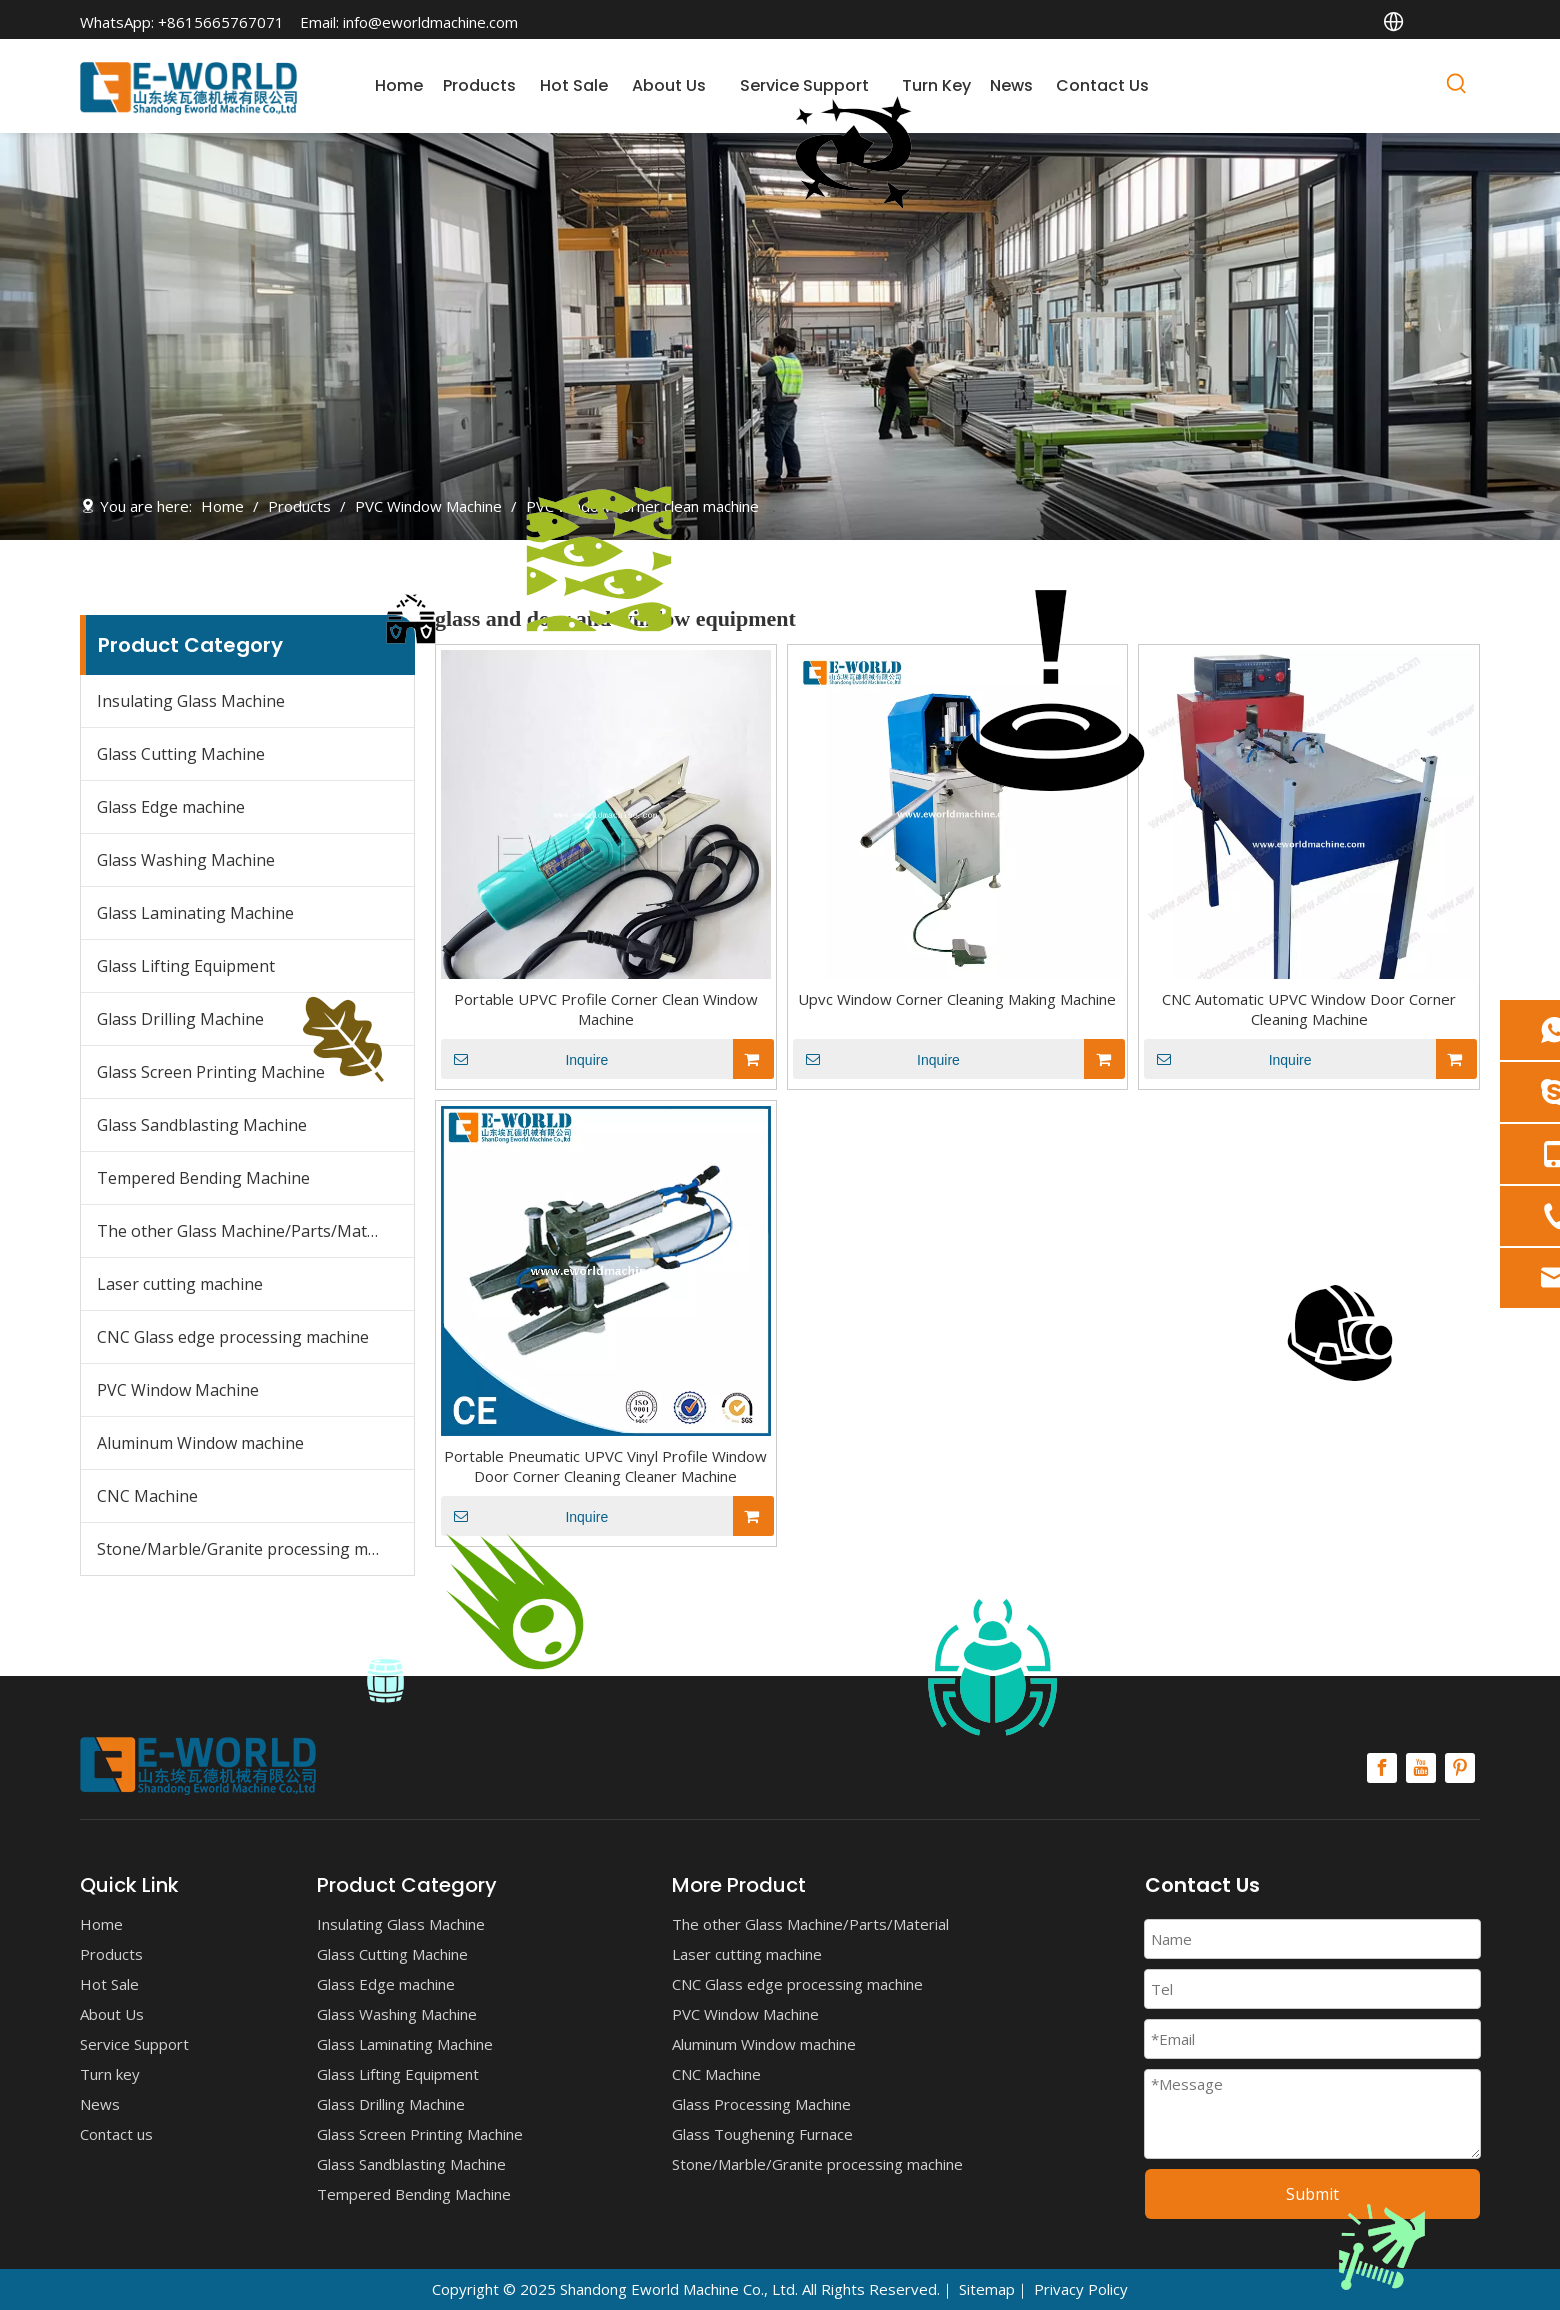 Image resolution: width=1560 pixels, height=2310 pixels. What do you see at coordinates (385, 1680) in the screenshot?
I see `inventory item representing storage or containers` at bounding box center [385, 1680].